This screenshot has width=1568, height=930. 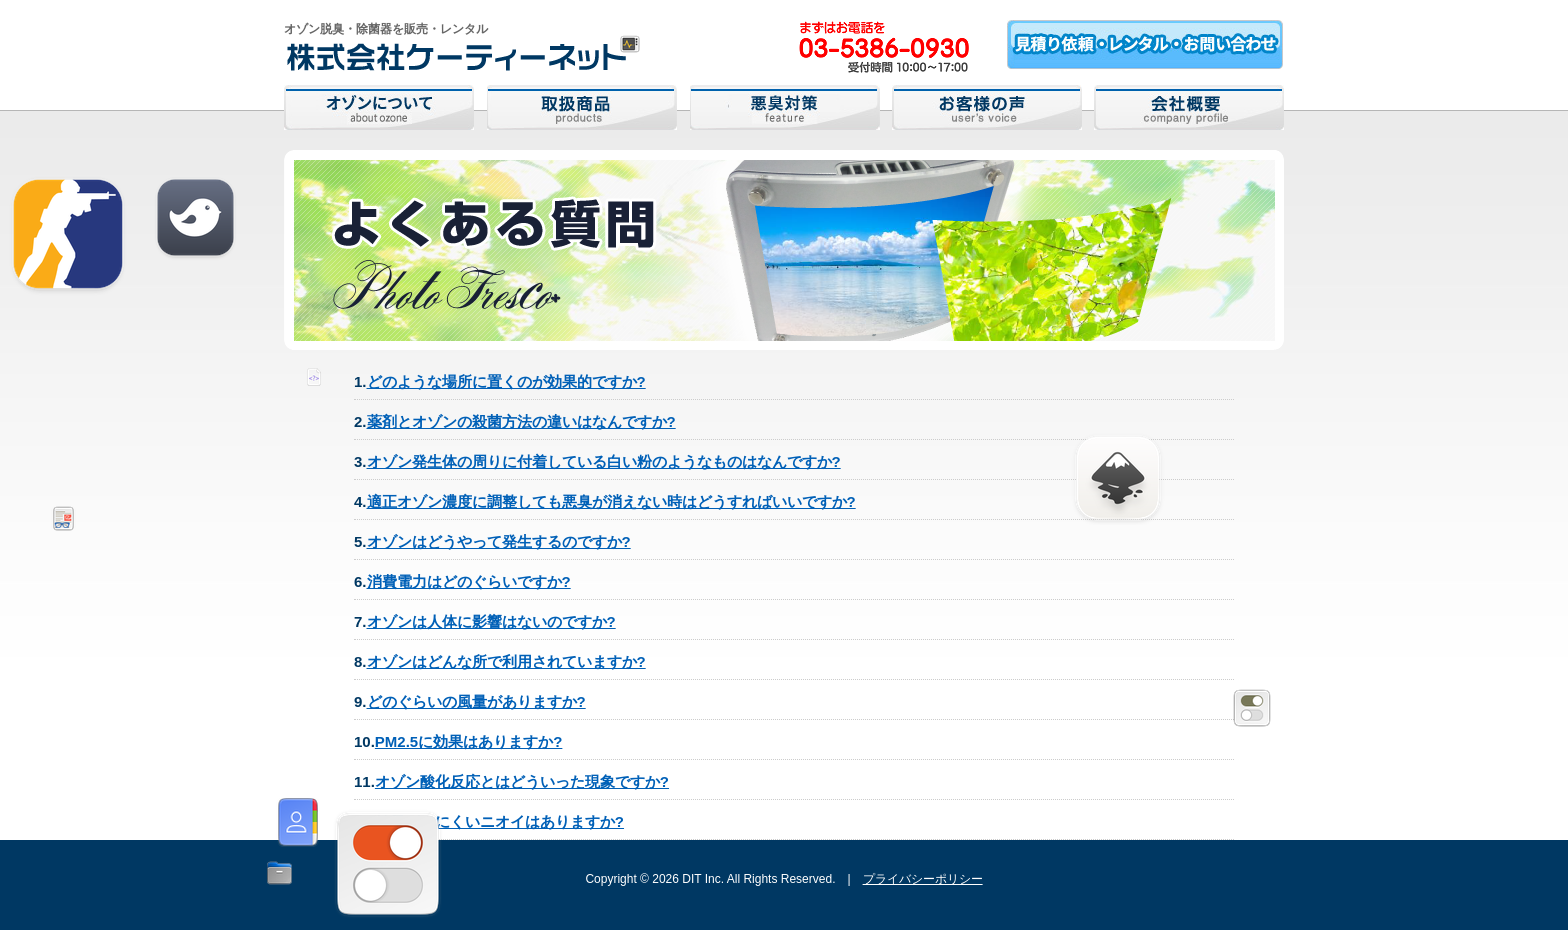 What do you see at coordinates (298, 822) in the screenshot?
I see `open the contacts app` at bounding box center [298, 822].